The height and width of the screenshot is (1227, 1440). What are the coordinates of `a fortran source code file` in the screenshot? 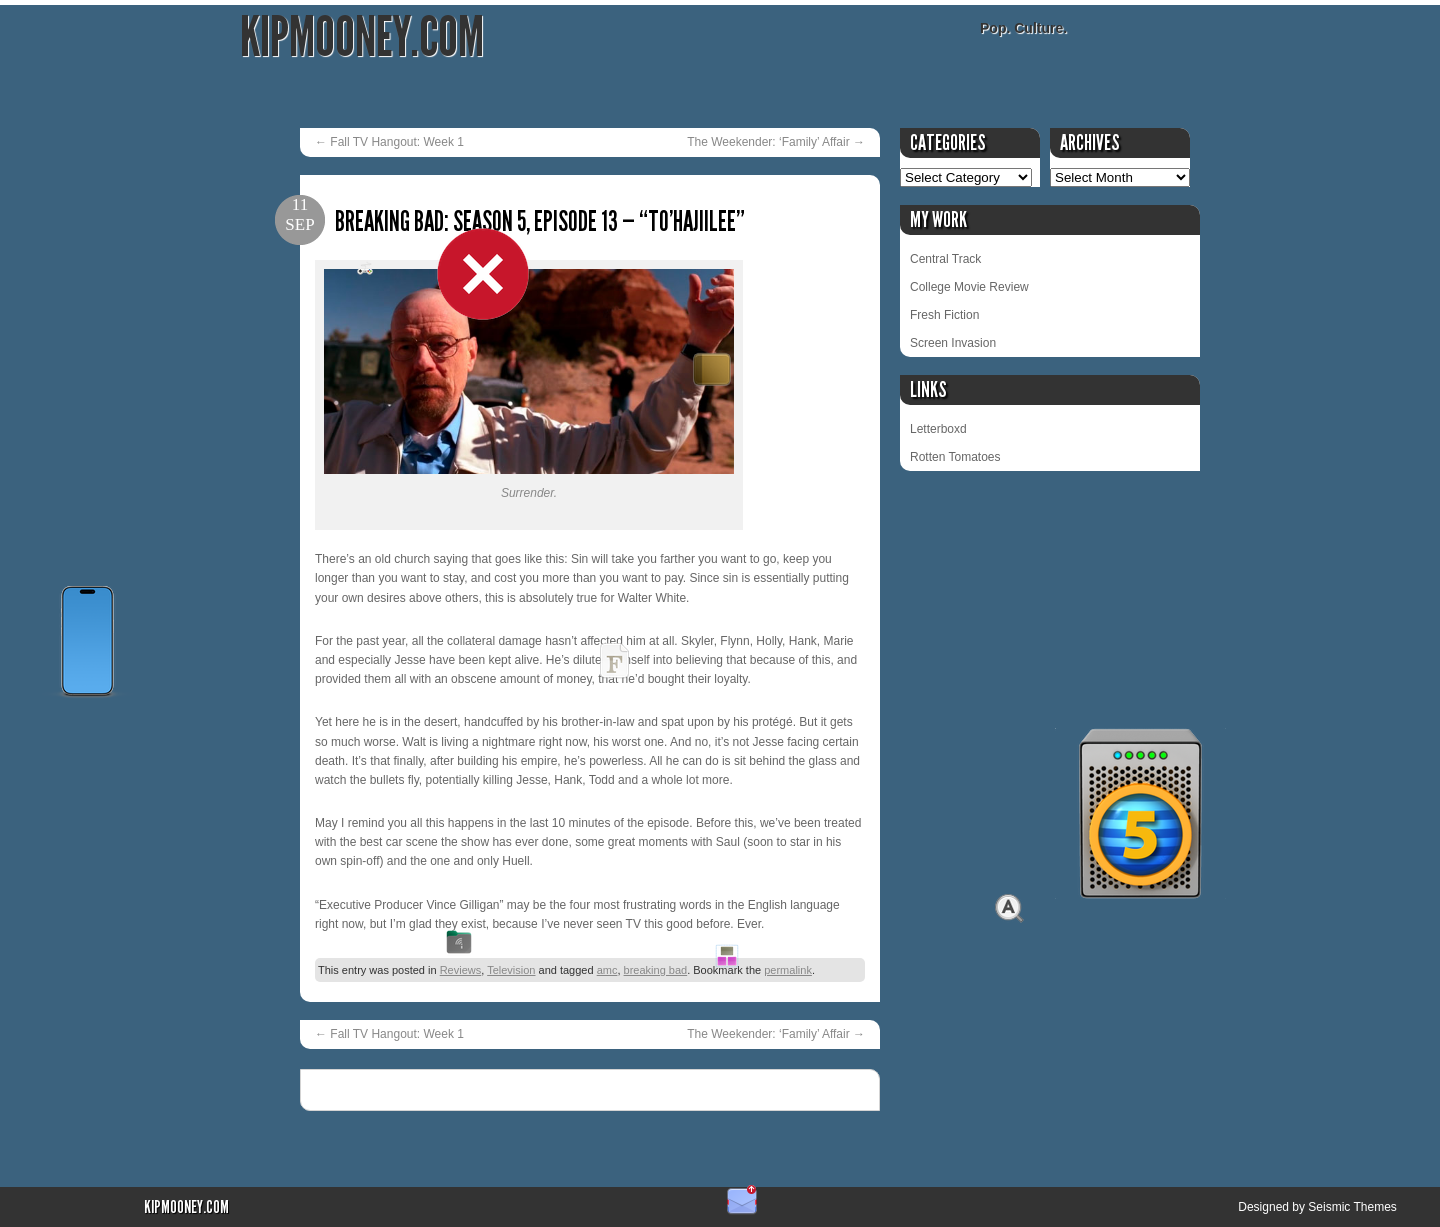 It's located at (614, 660).